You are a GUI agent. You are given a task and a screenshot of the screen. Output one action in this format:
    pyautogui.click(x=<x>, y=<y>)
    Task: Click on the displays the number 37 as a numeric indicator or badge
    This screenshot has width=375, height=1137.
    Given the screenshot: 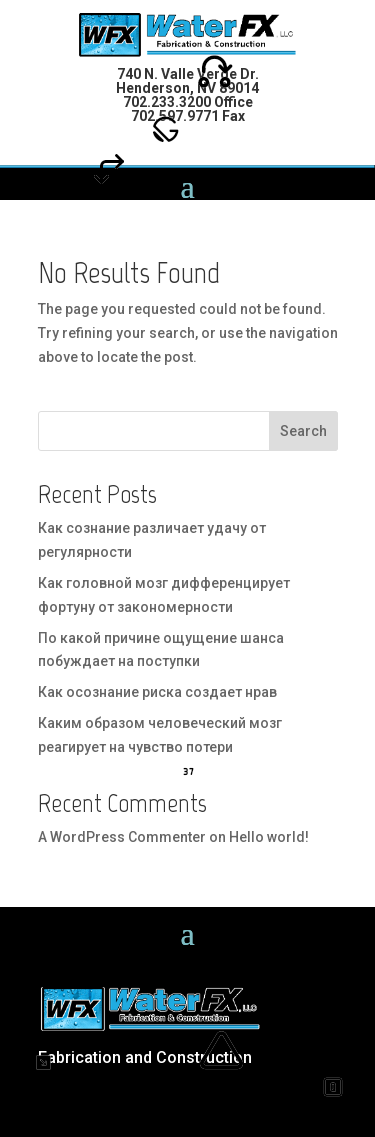 What is the action you would take?
    pyautogui.click(x=188, y=771)
    